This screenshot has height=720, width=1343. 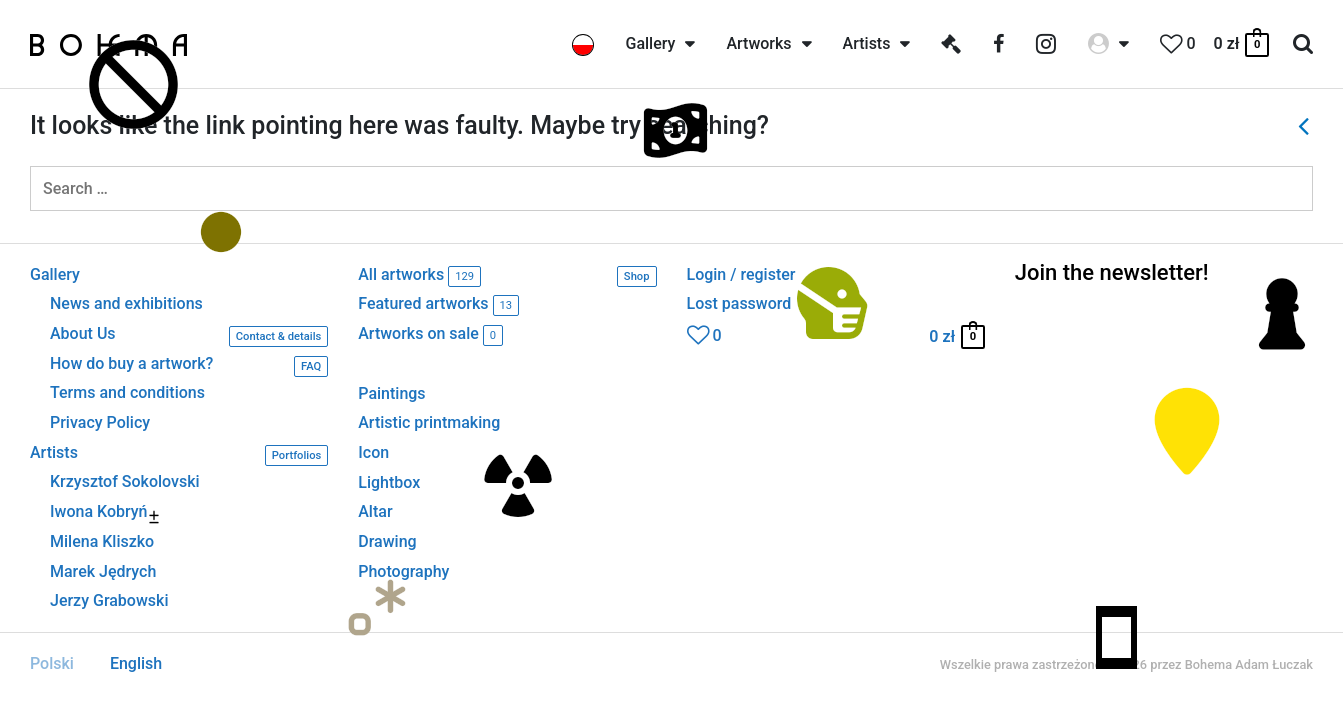 I want to click on view or set a location on the map, so click(x=1187, y=431).